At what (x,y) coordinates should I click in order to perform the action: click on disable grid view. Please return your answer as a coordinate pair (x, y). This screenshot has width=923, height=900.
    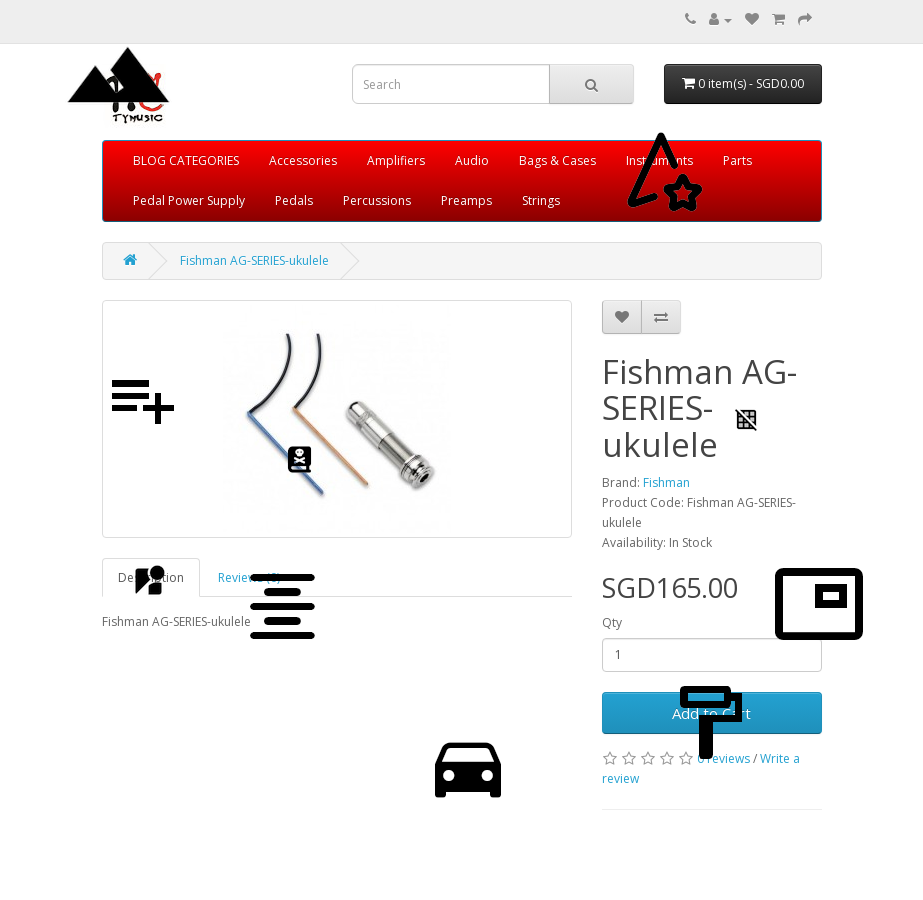
    Looking at the image, I should click on (746, 419).